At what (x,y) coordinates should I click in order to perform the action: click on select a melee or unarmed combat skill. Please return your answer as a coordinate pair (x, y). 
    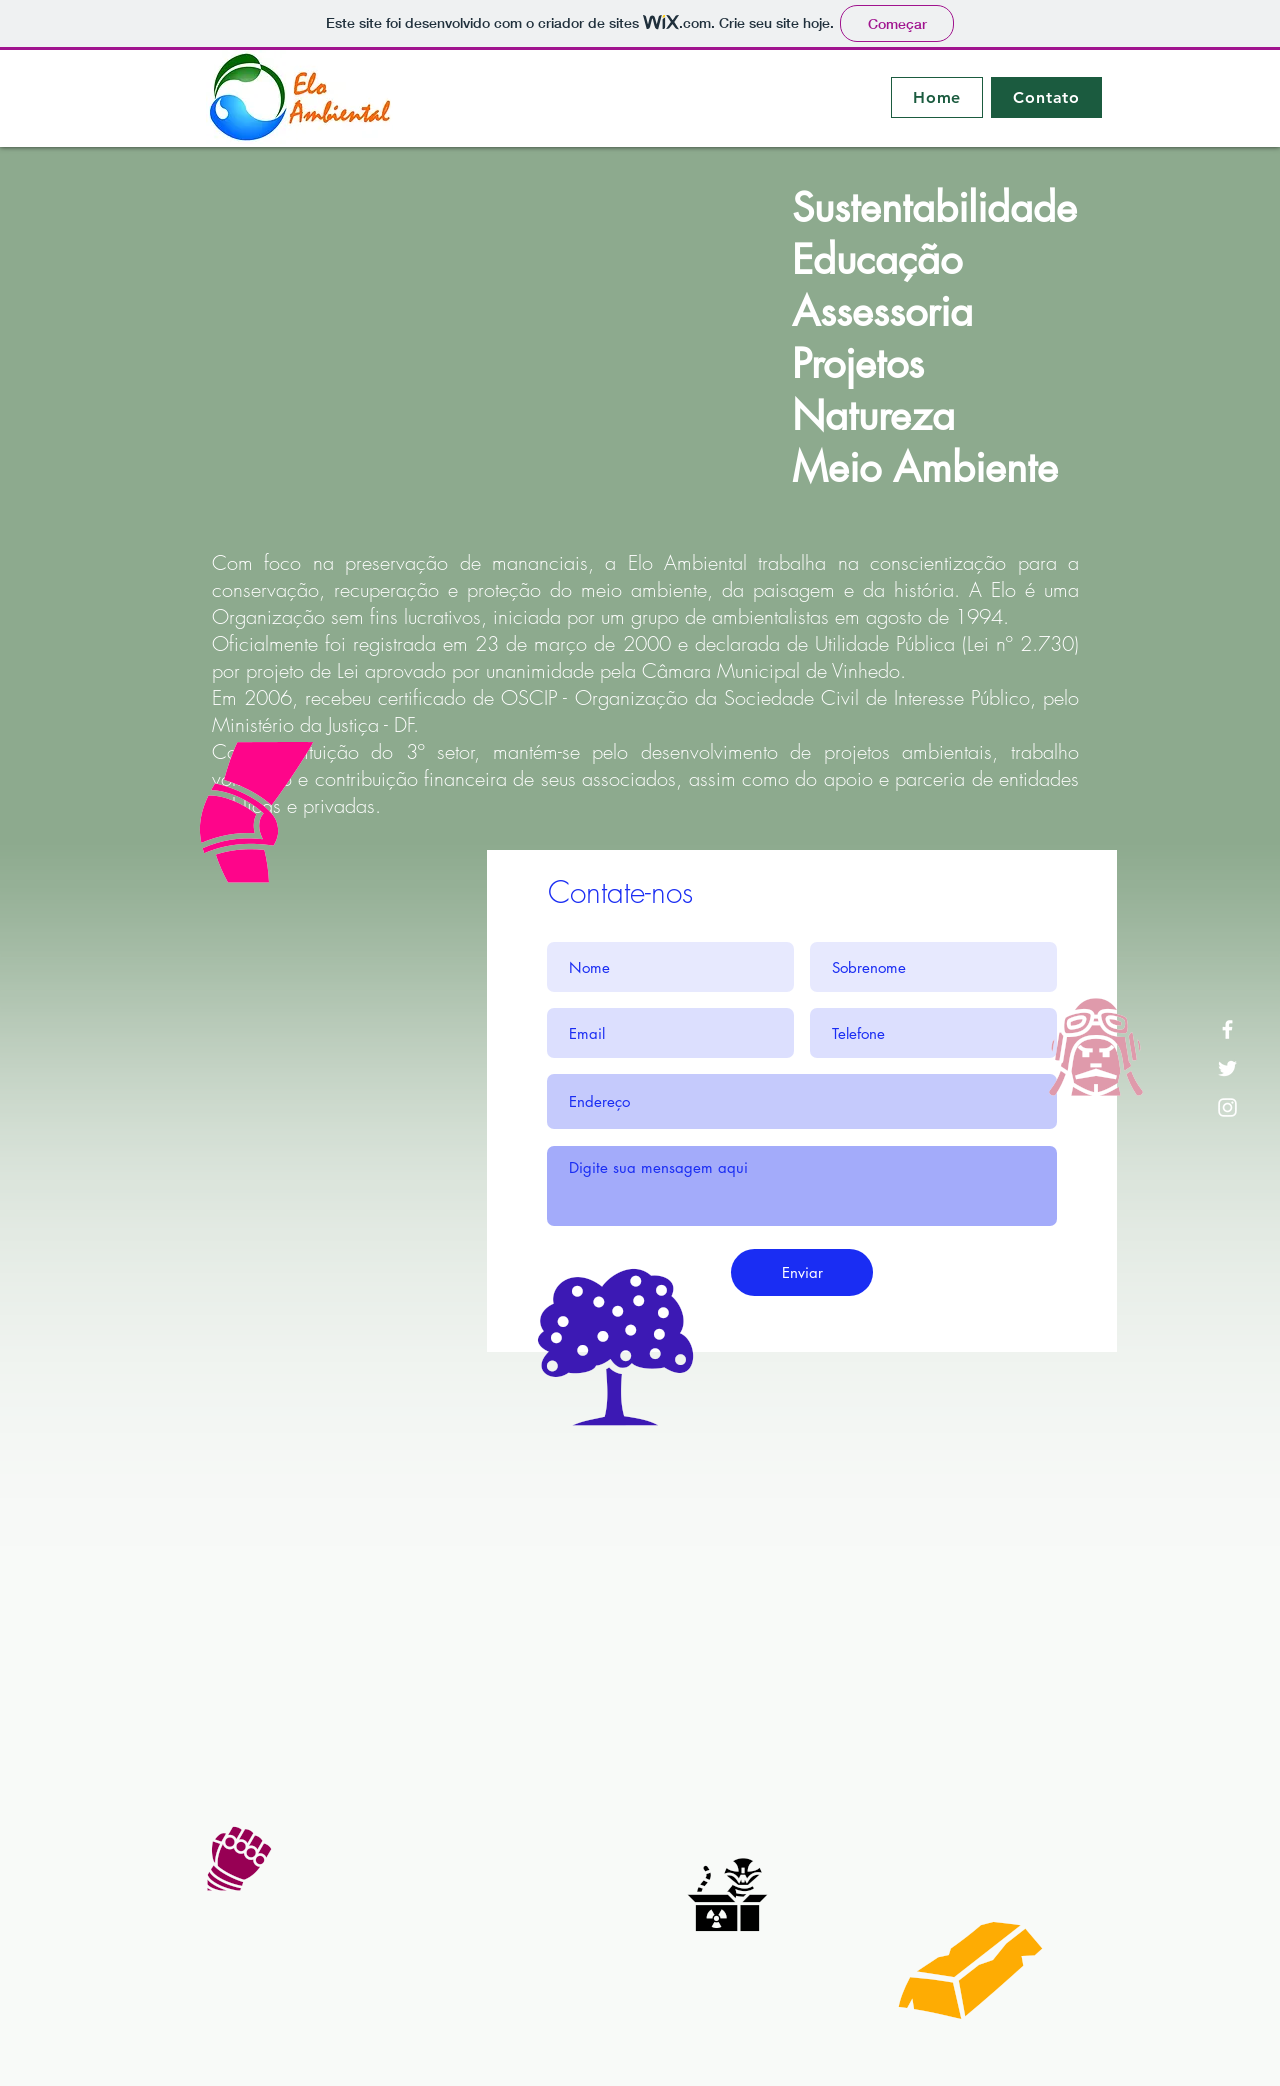
    Looking at the image, I should click on (239, 1858).